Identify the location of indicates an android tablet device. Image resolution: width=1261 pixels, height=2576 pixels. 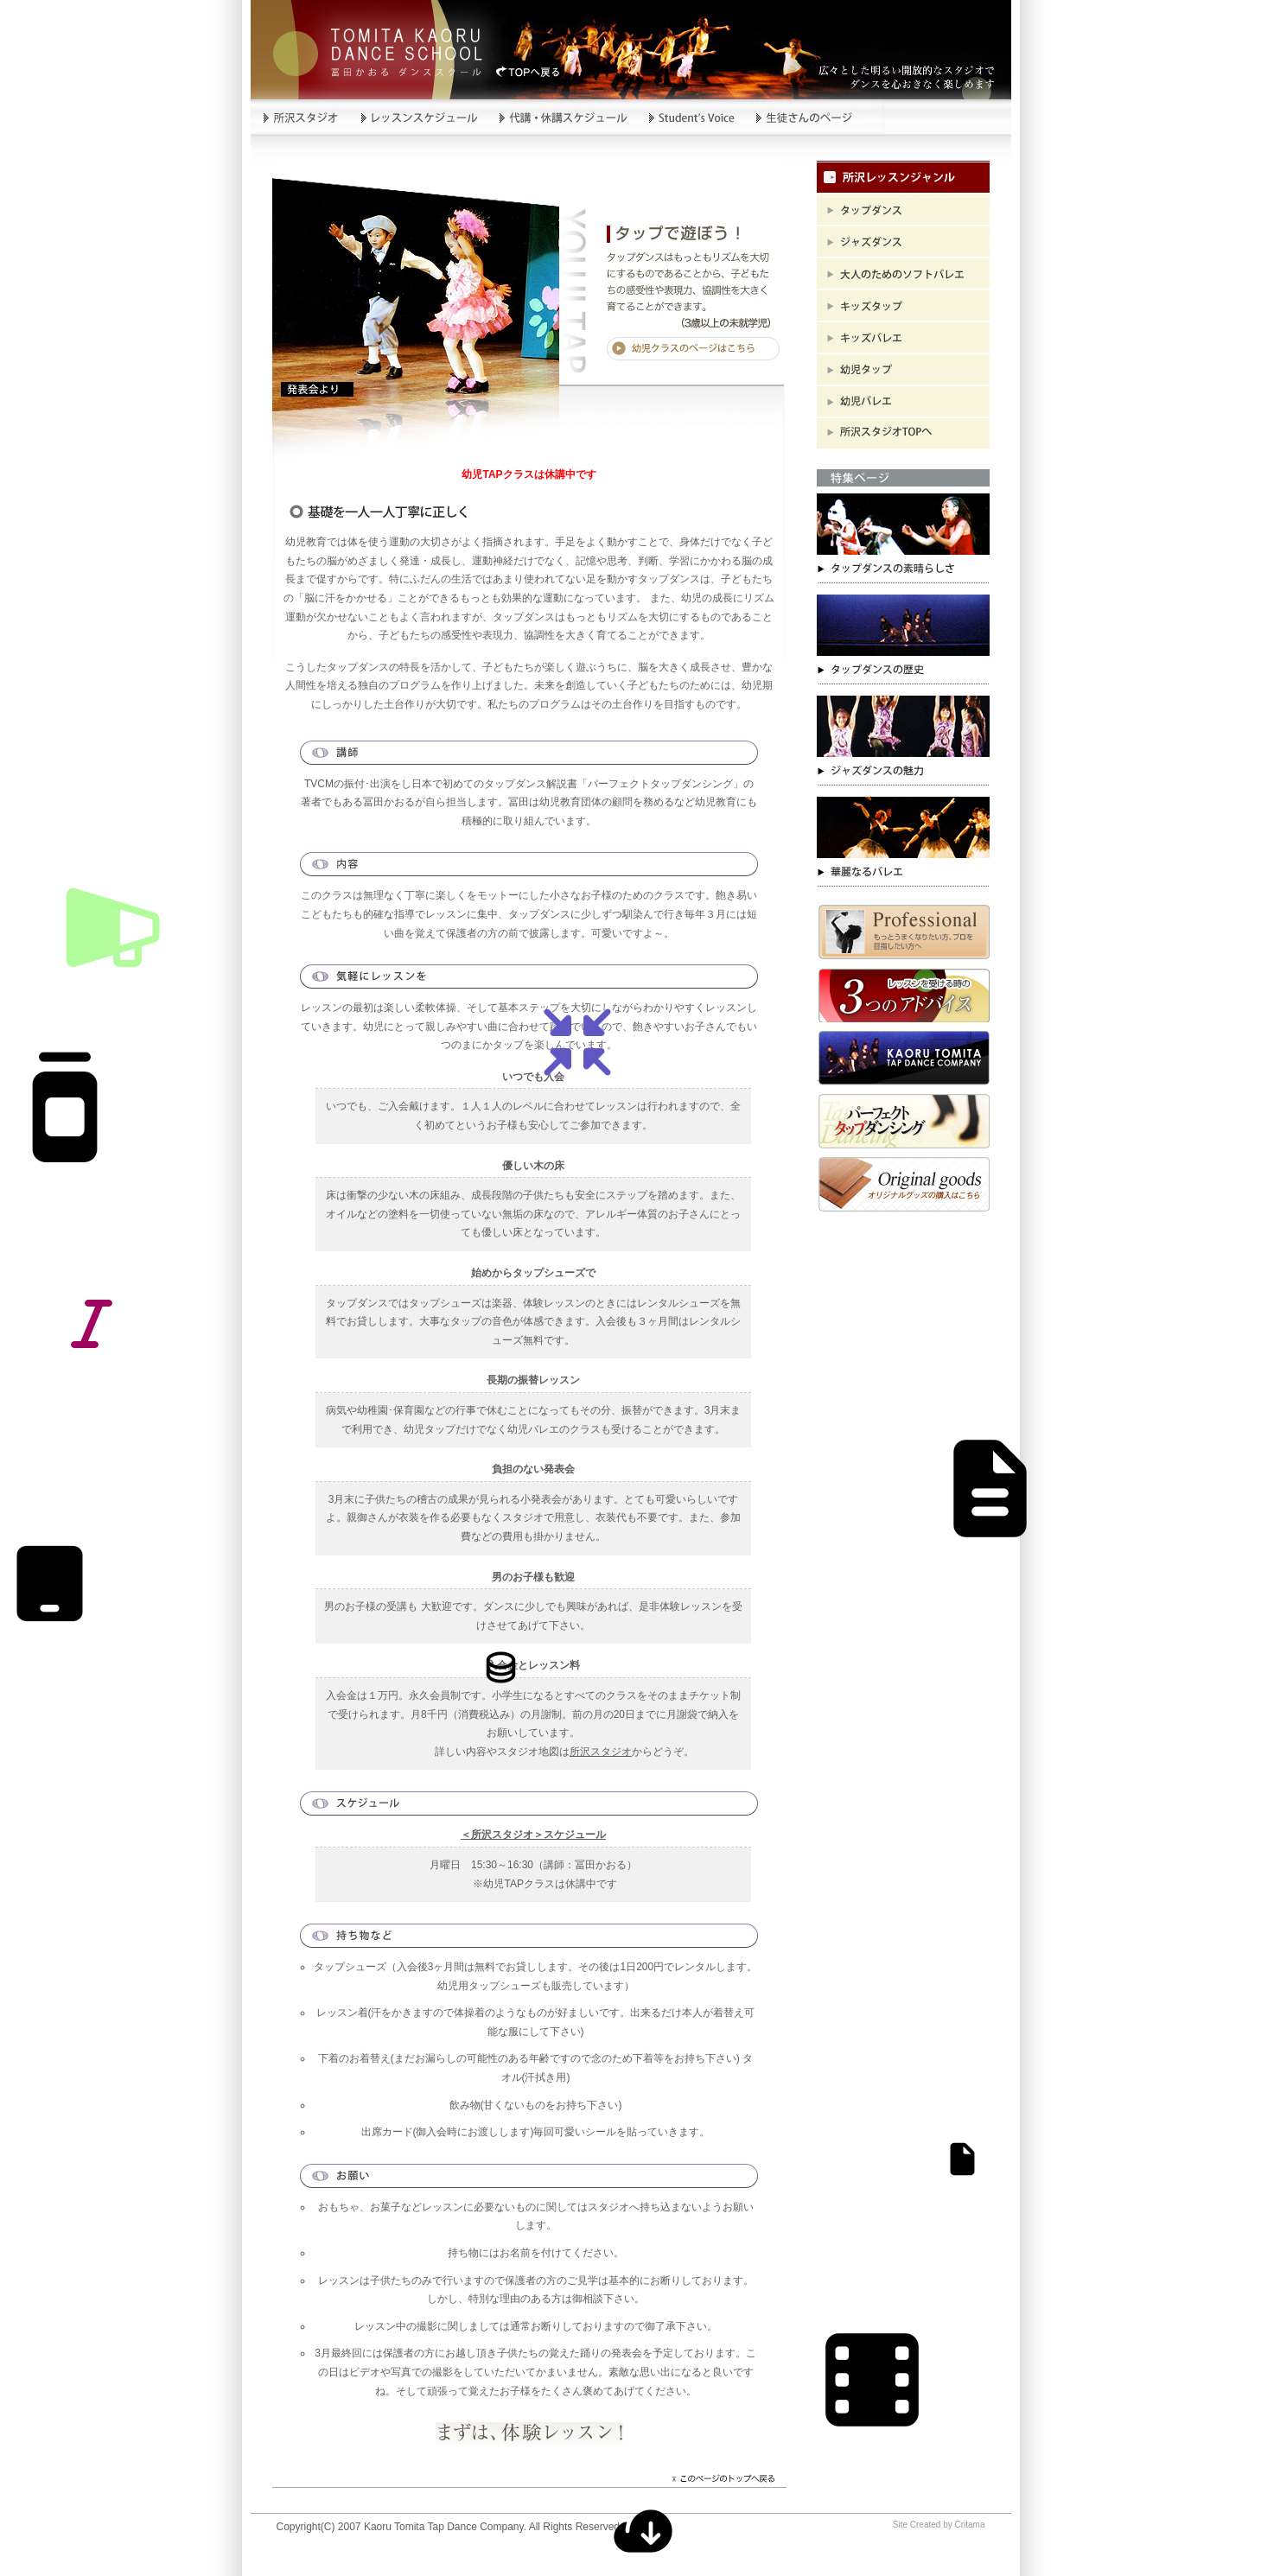
(49, 1583).